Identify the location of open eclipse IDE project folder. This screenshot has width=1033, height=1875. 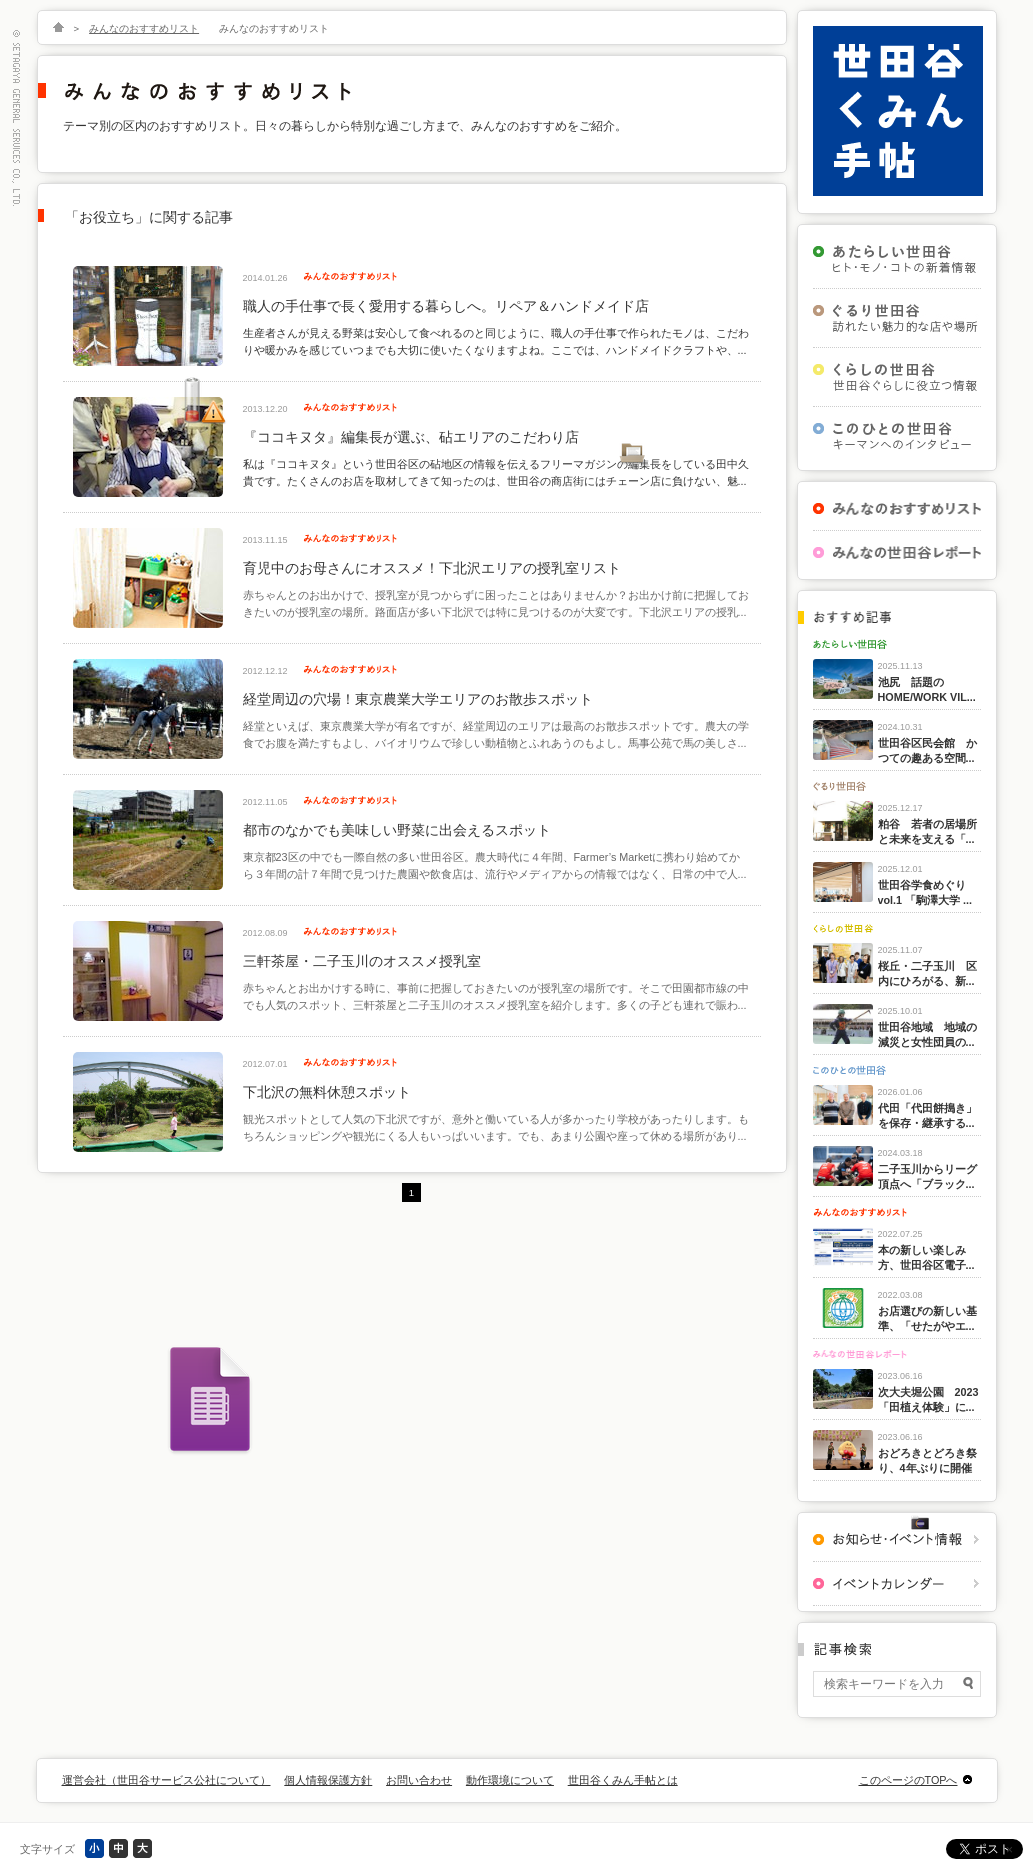
(920, 1523).